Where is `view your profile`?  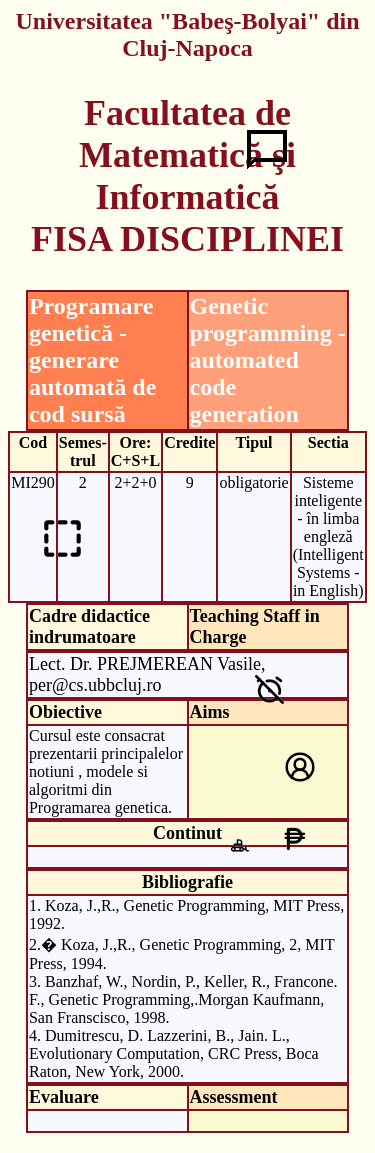 view your profile is located at coordinates (300, 767).